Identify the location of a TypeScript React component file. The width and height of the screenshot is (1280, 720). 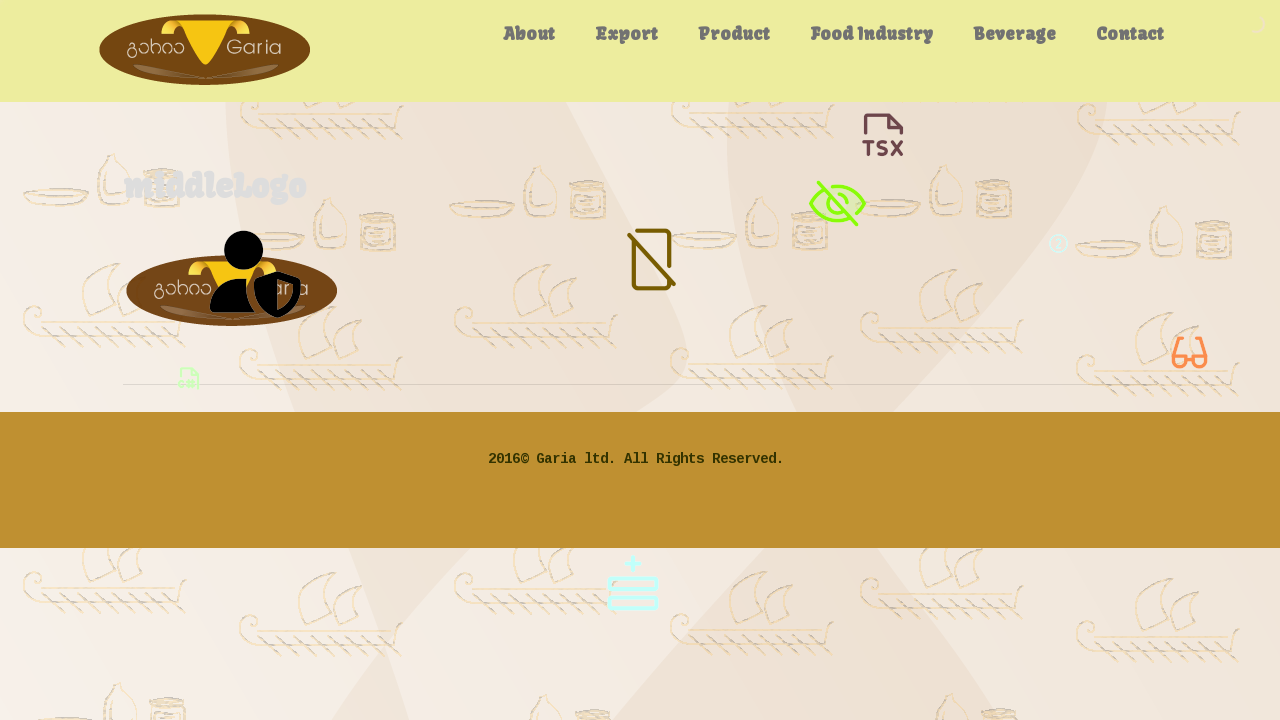
(883, 136).